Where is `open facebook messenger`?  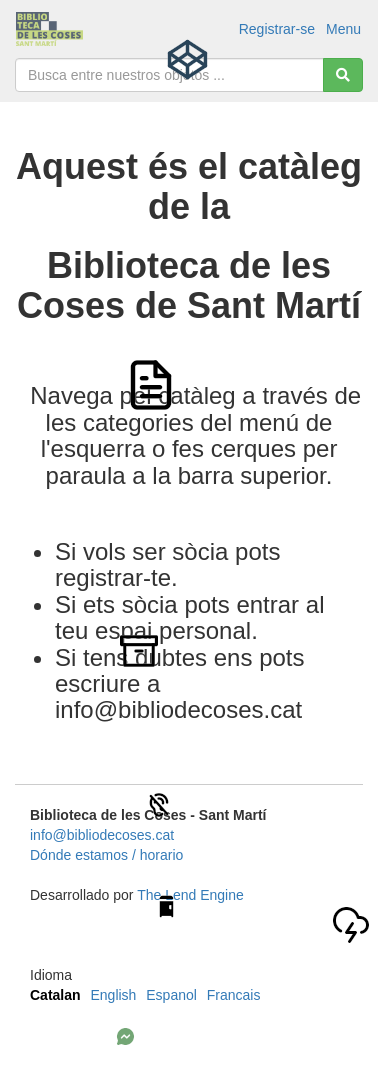
open facebook messenger is located at coordinates (125, 1036).